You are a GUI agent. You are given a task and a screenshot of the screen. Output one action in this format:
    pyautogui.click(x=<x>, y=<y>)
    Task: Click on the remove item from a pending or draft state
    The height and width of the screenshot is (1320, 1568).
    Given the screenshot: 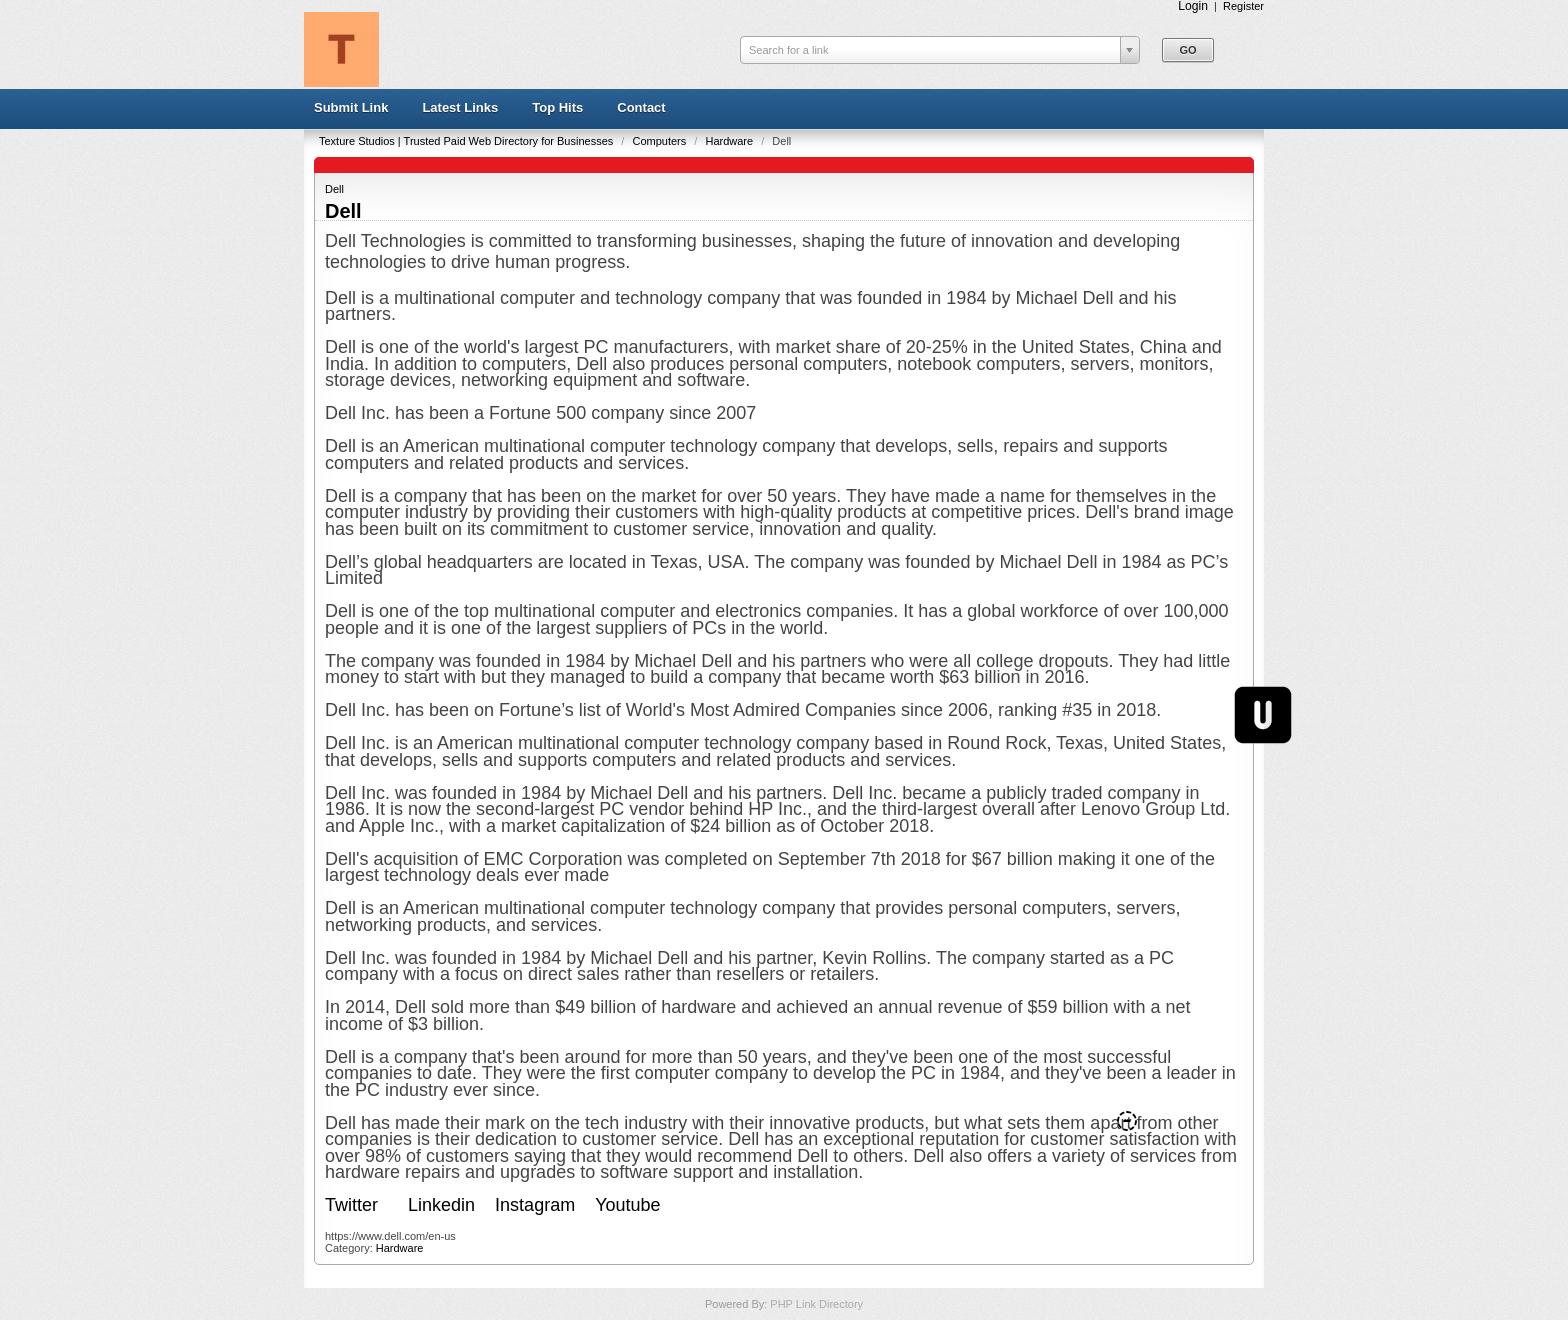 What is the action you would take?
    pyautogui.click(x=1127, y=1121)
    